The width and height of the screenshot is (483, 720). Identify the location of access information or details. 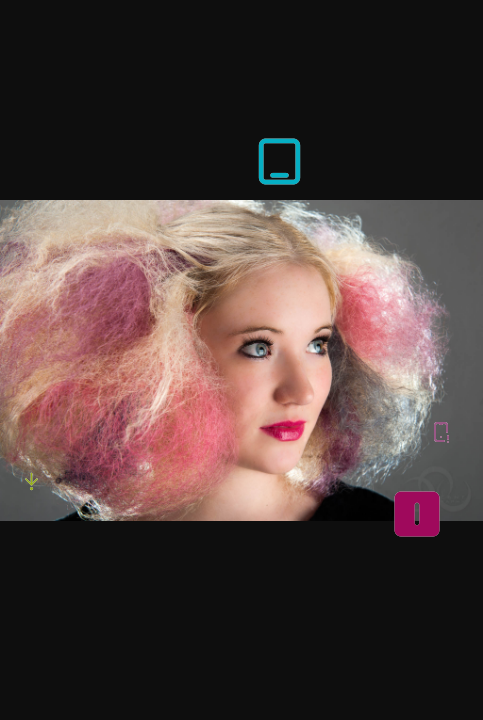
(417, 514).